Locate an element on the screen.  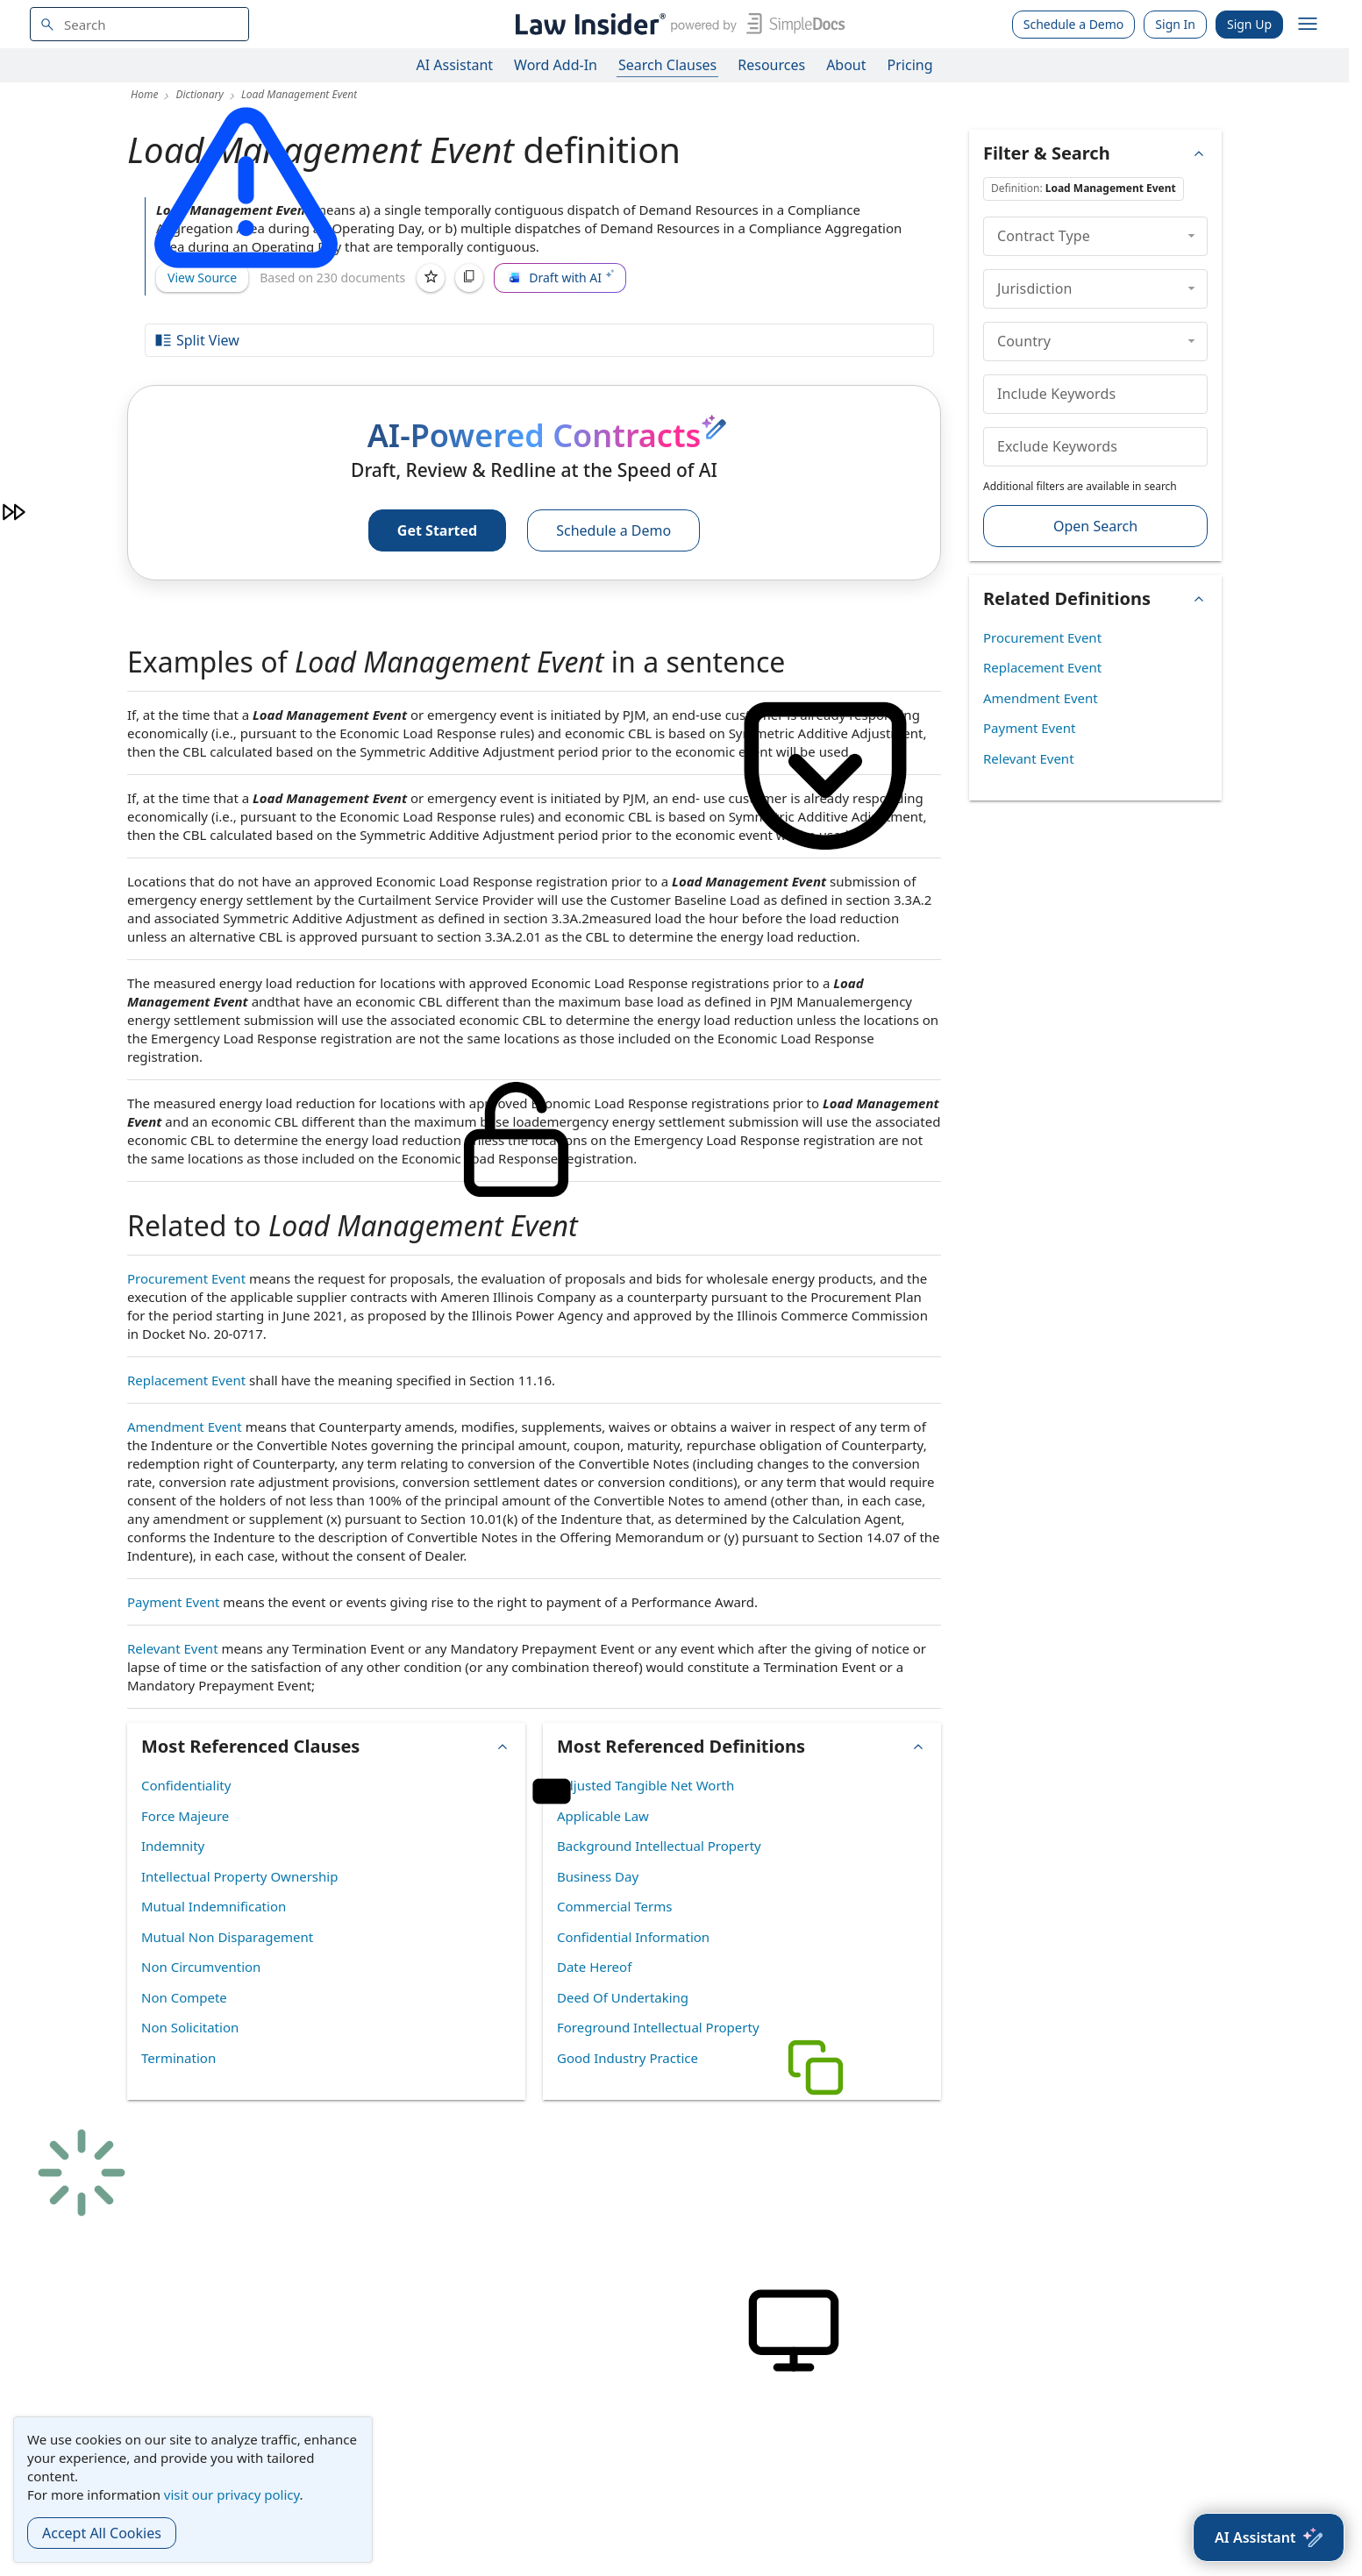
set image crop to 3:2 aspect ratio is located at coordinates (552, 1791).